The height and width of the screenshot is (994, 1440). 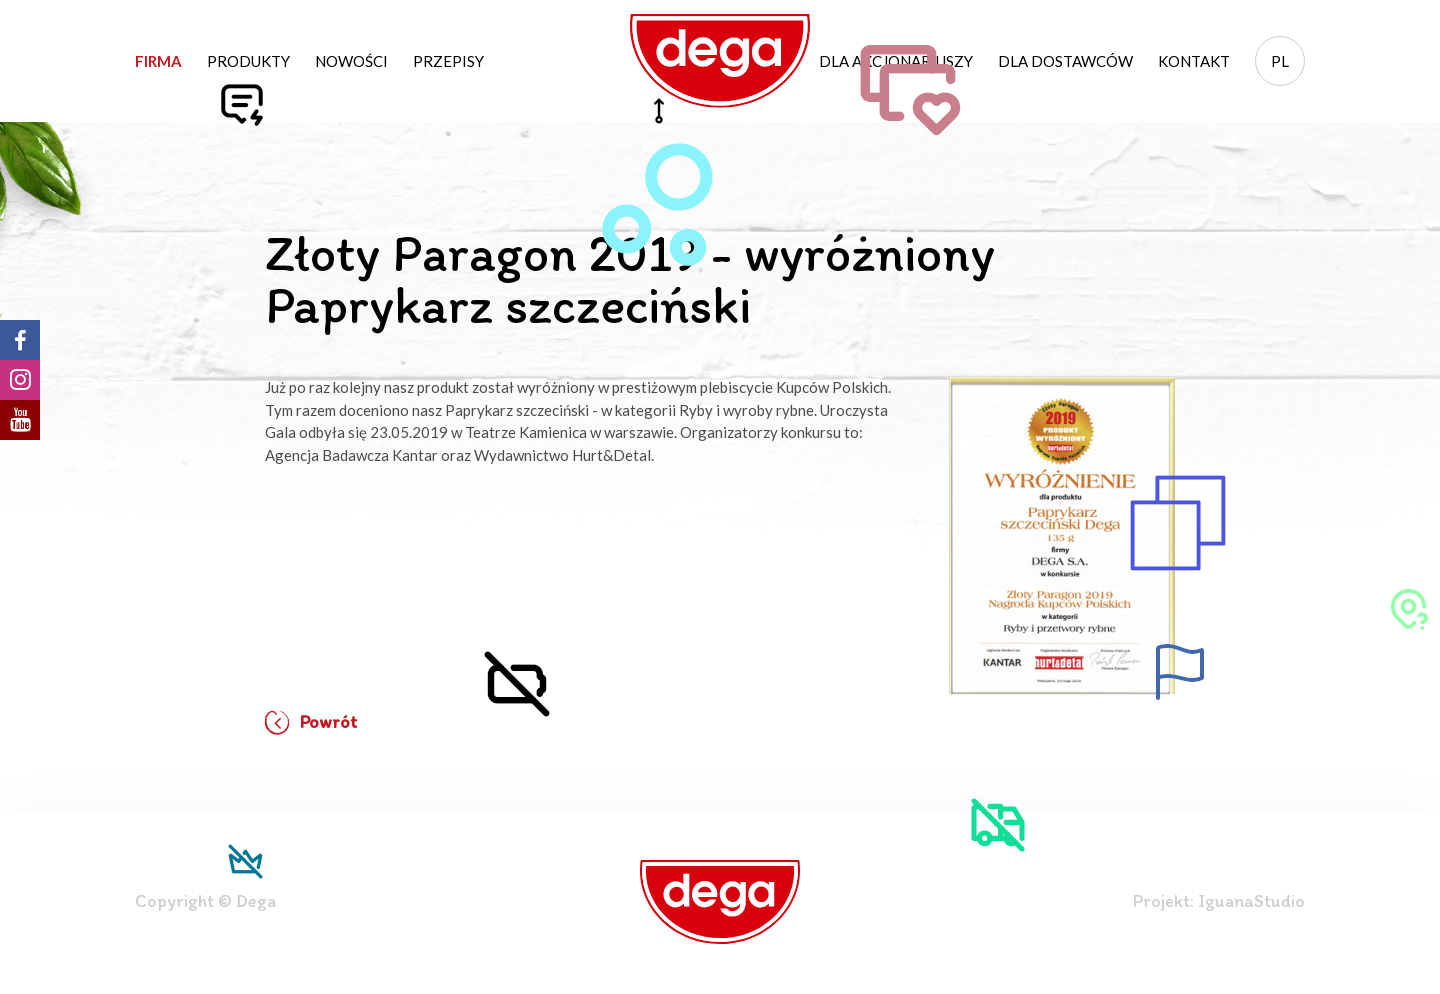 I want to click on delivery unavailable, so click(x=998, y=825).